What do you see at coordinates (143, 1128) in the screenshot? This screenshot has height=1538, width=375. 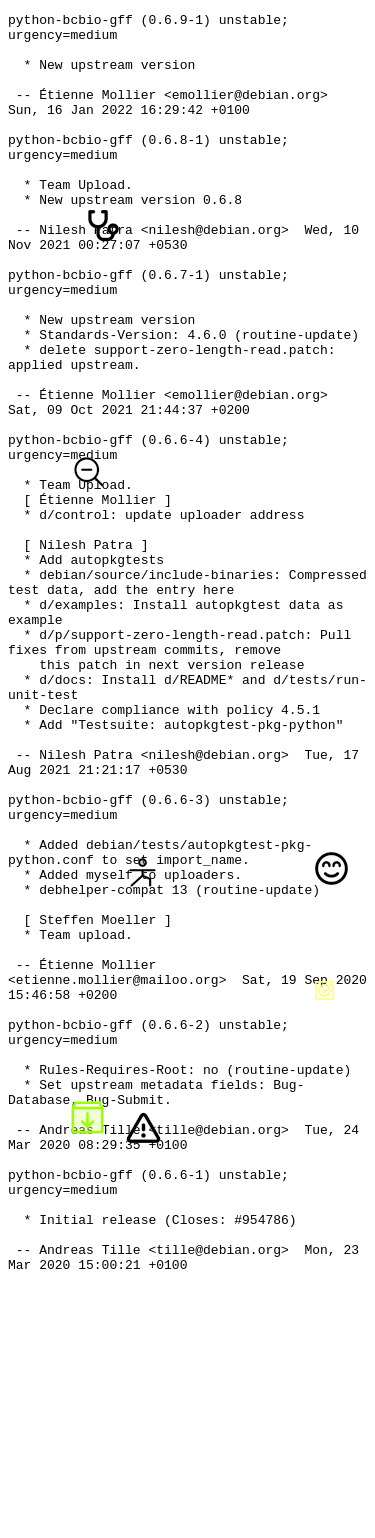 I see `indicates a warning or alert status` at bounding box center [143, 1128].